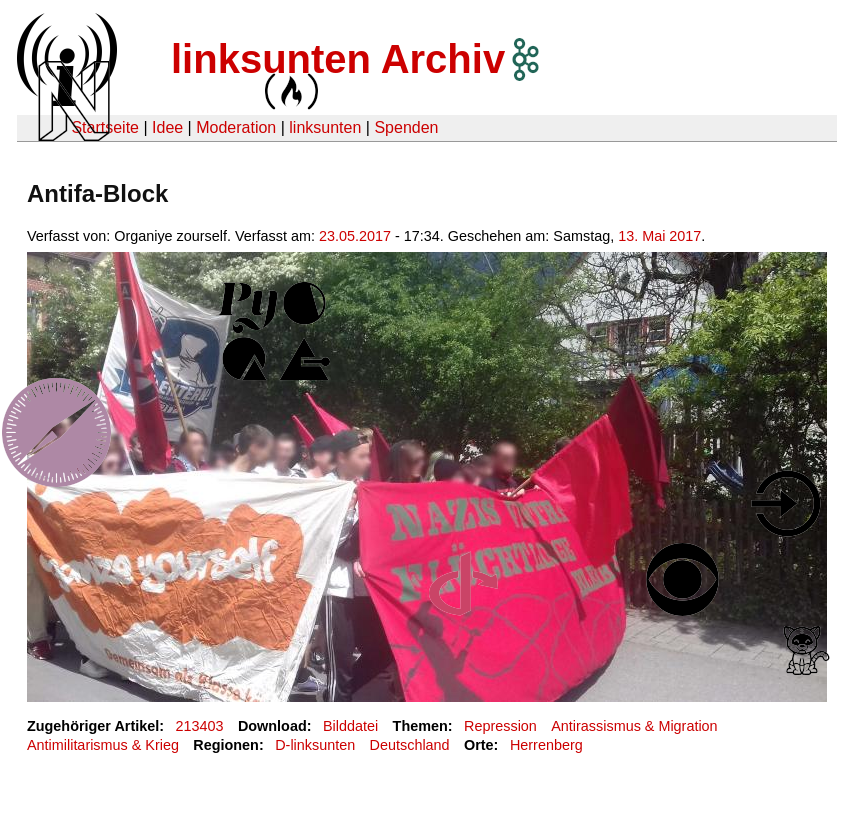 The image size is (854, 827). What do you see at coordinates (291, 91) in the screenshot?
I see `visit freeCodeCamp website` at bounding box center [291, 91].